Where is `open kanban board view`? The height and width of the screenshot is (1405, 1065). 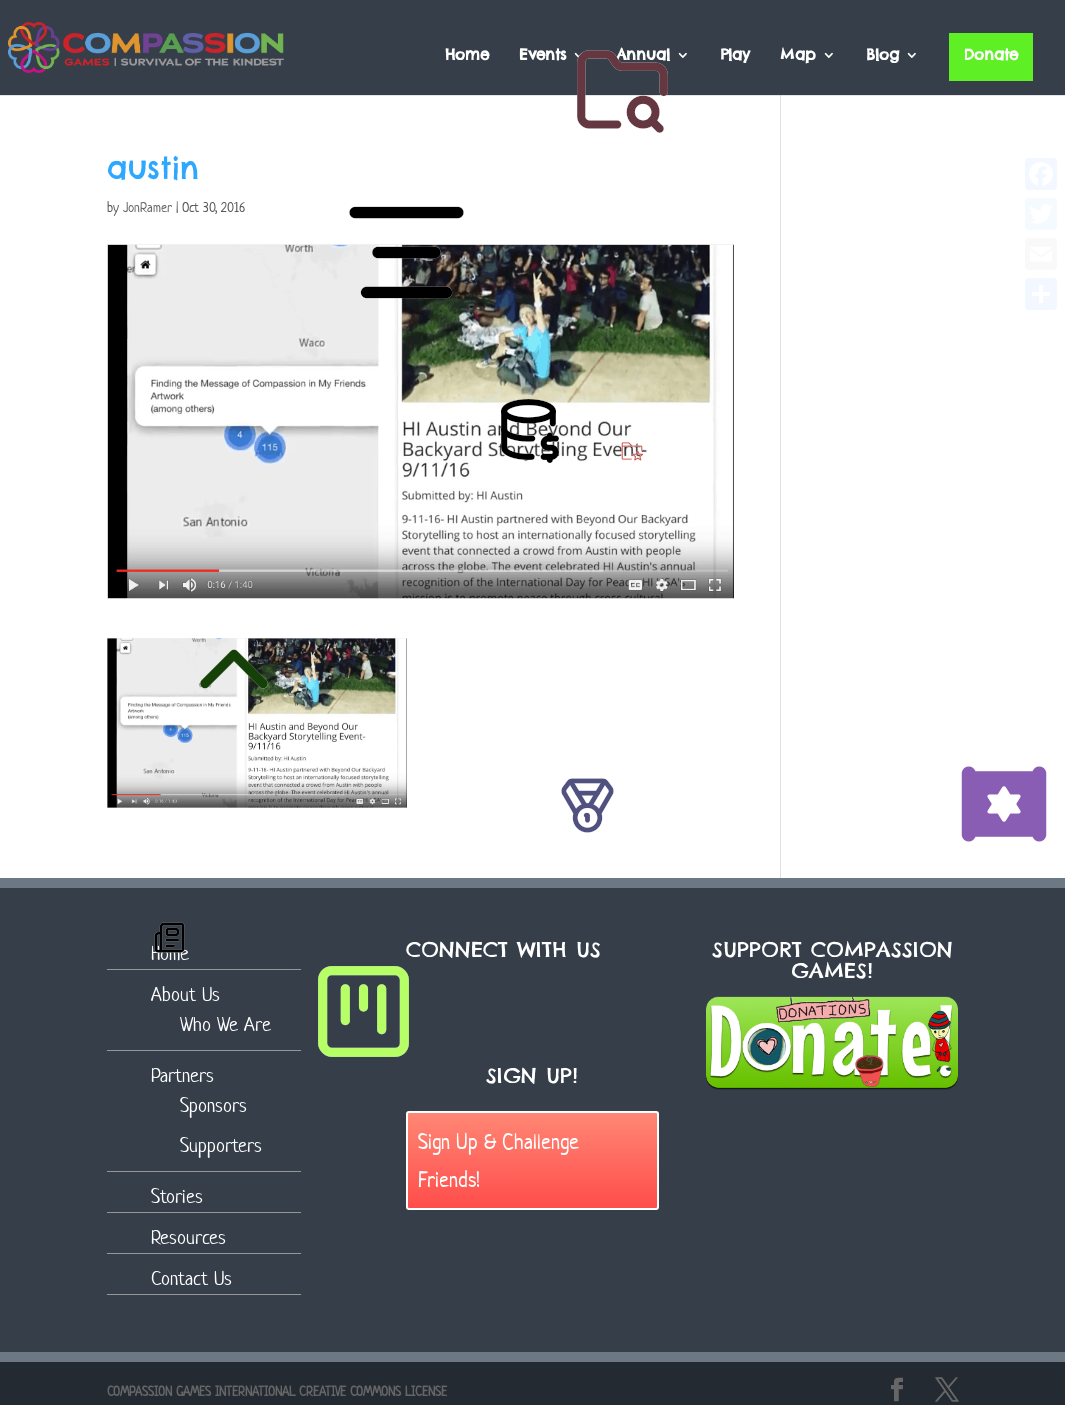 open kanban board view is located at coordinates (363, 1011).